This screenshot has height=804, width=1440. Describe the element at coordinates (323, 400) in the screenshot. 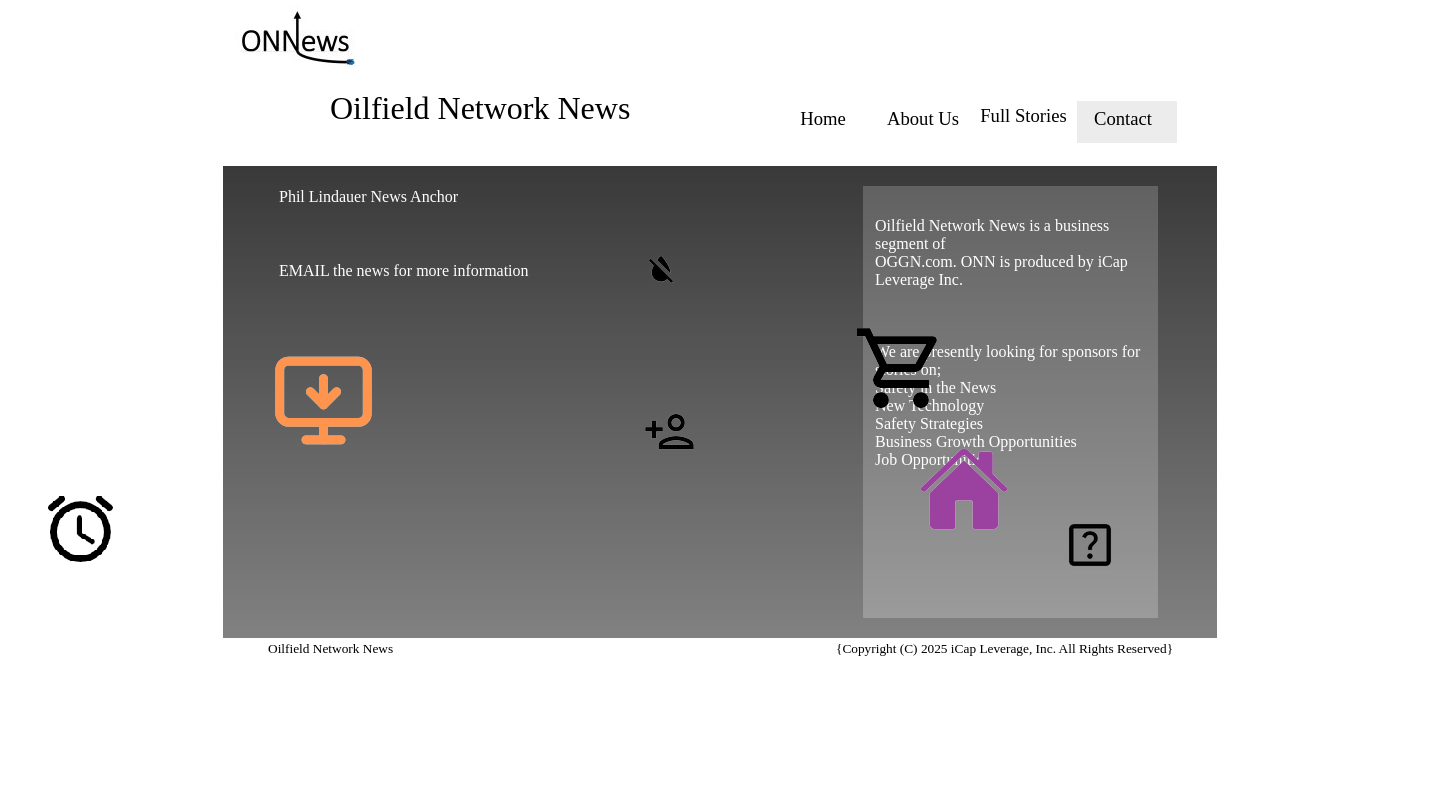

I see `download to computer` at that location.